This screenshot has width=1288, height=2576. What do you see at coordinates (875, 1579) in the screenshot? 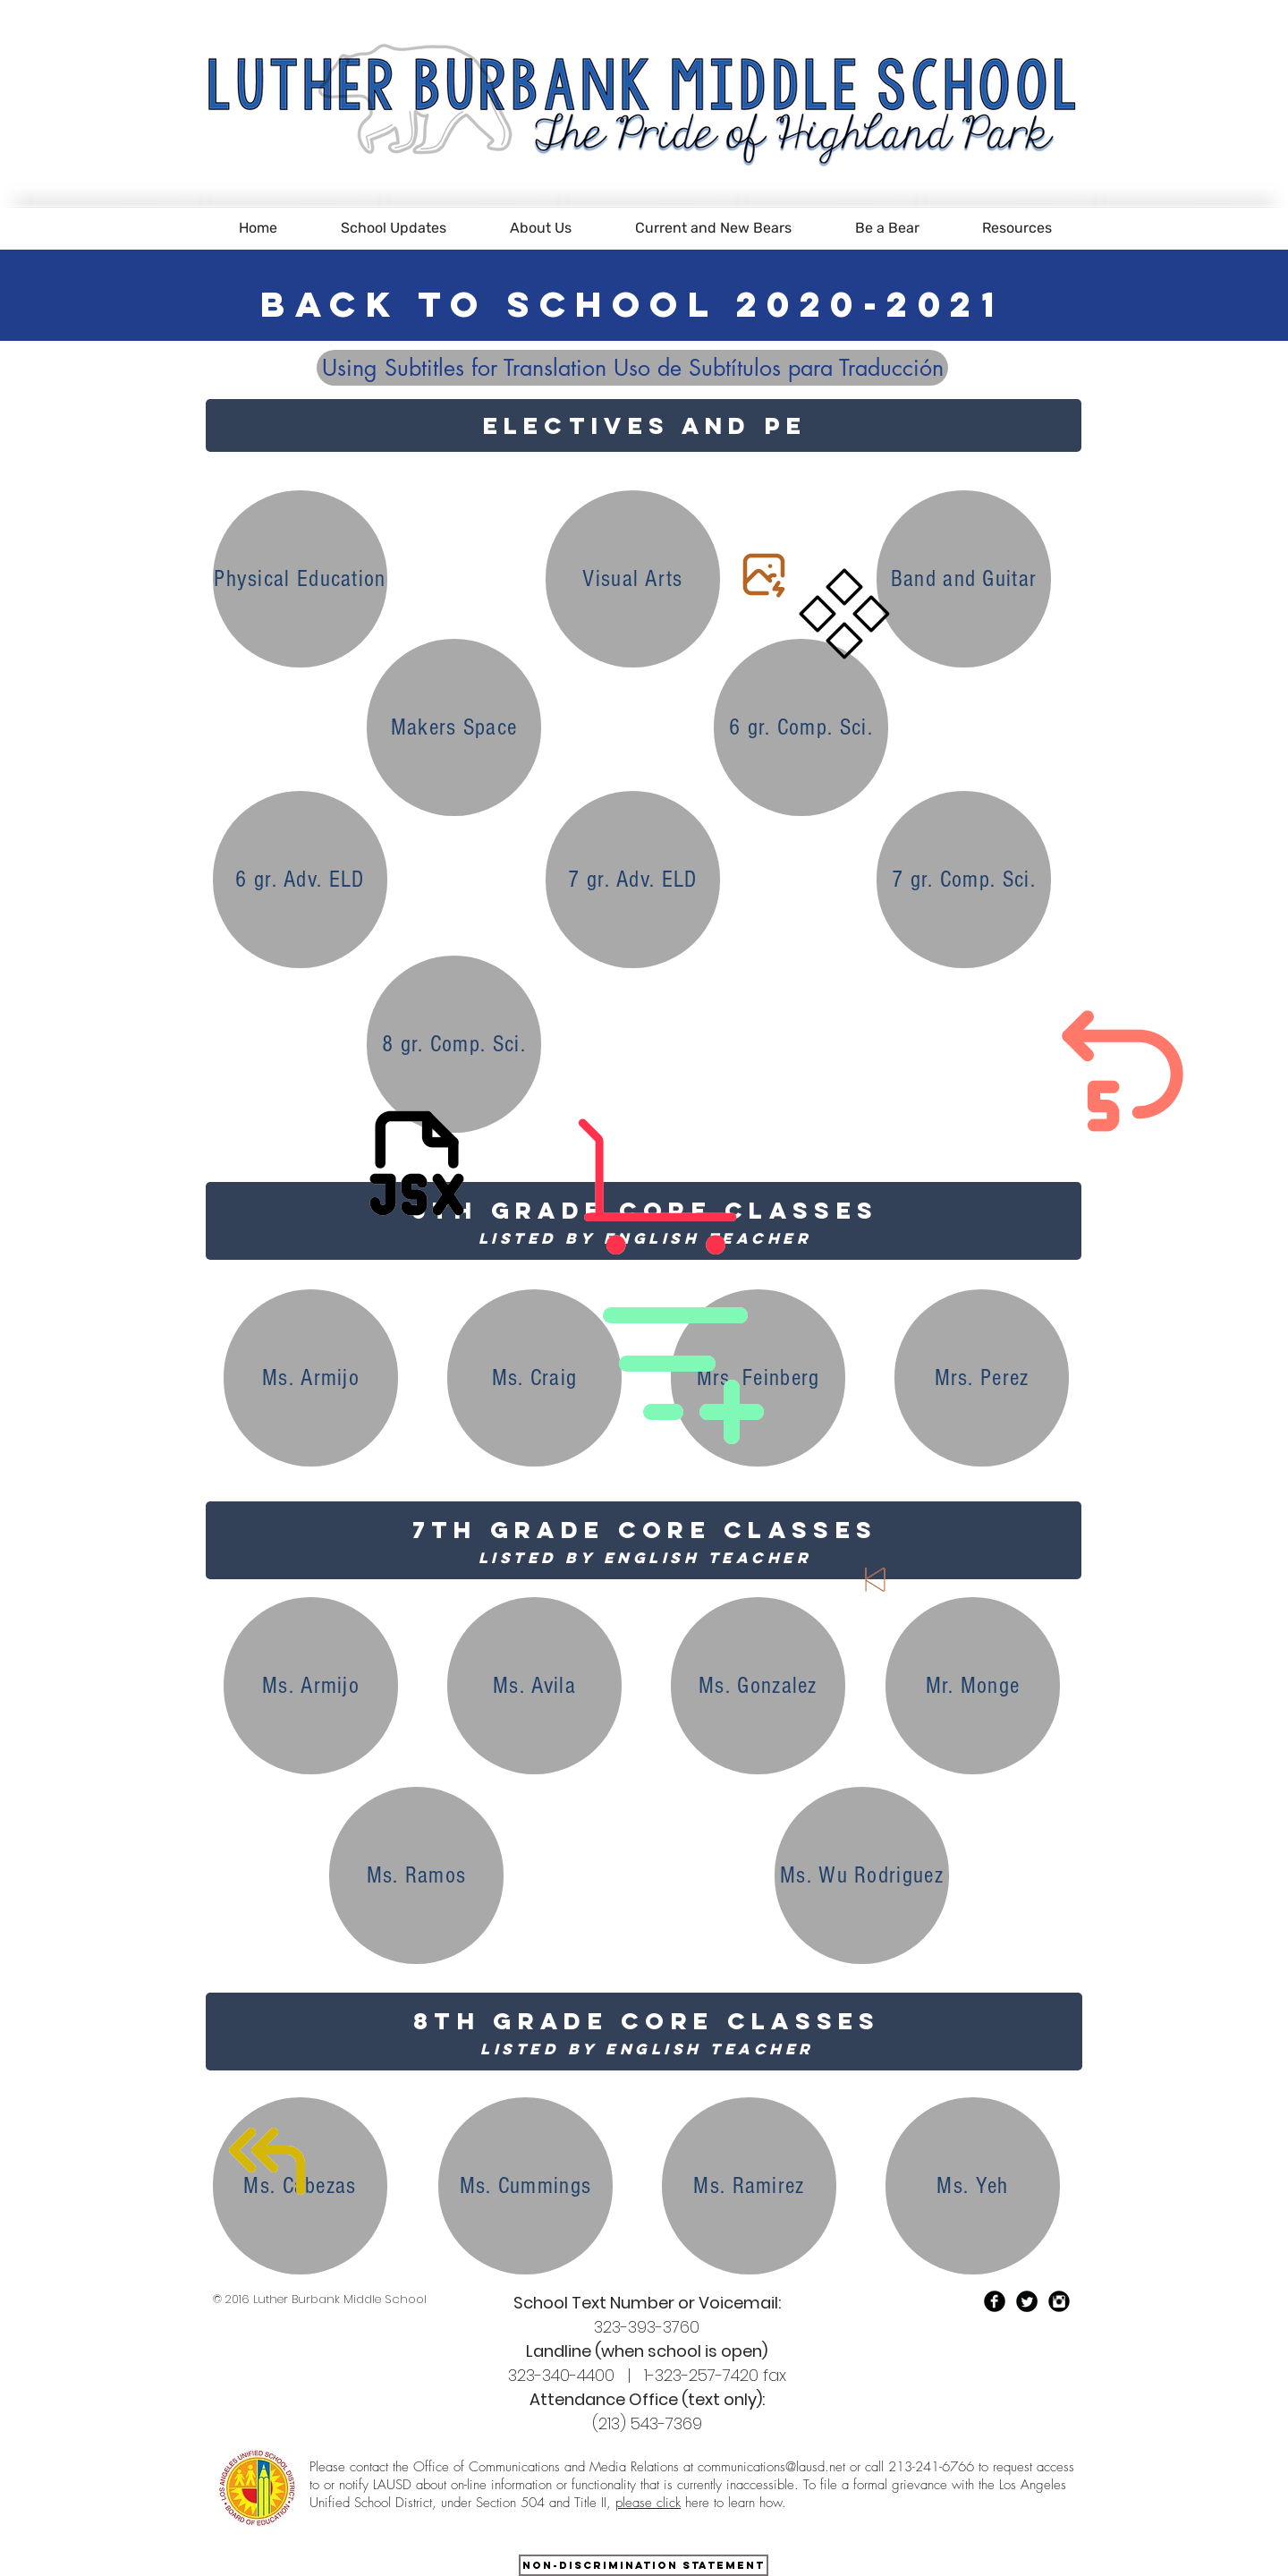
I see `skip to previous track` at bounding box center [875, 1579].